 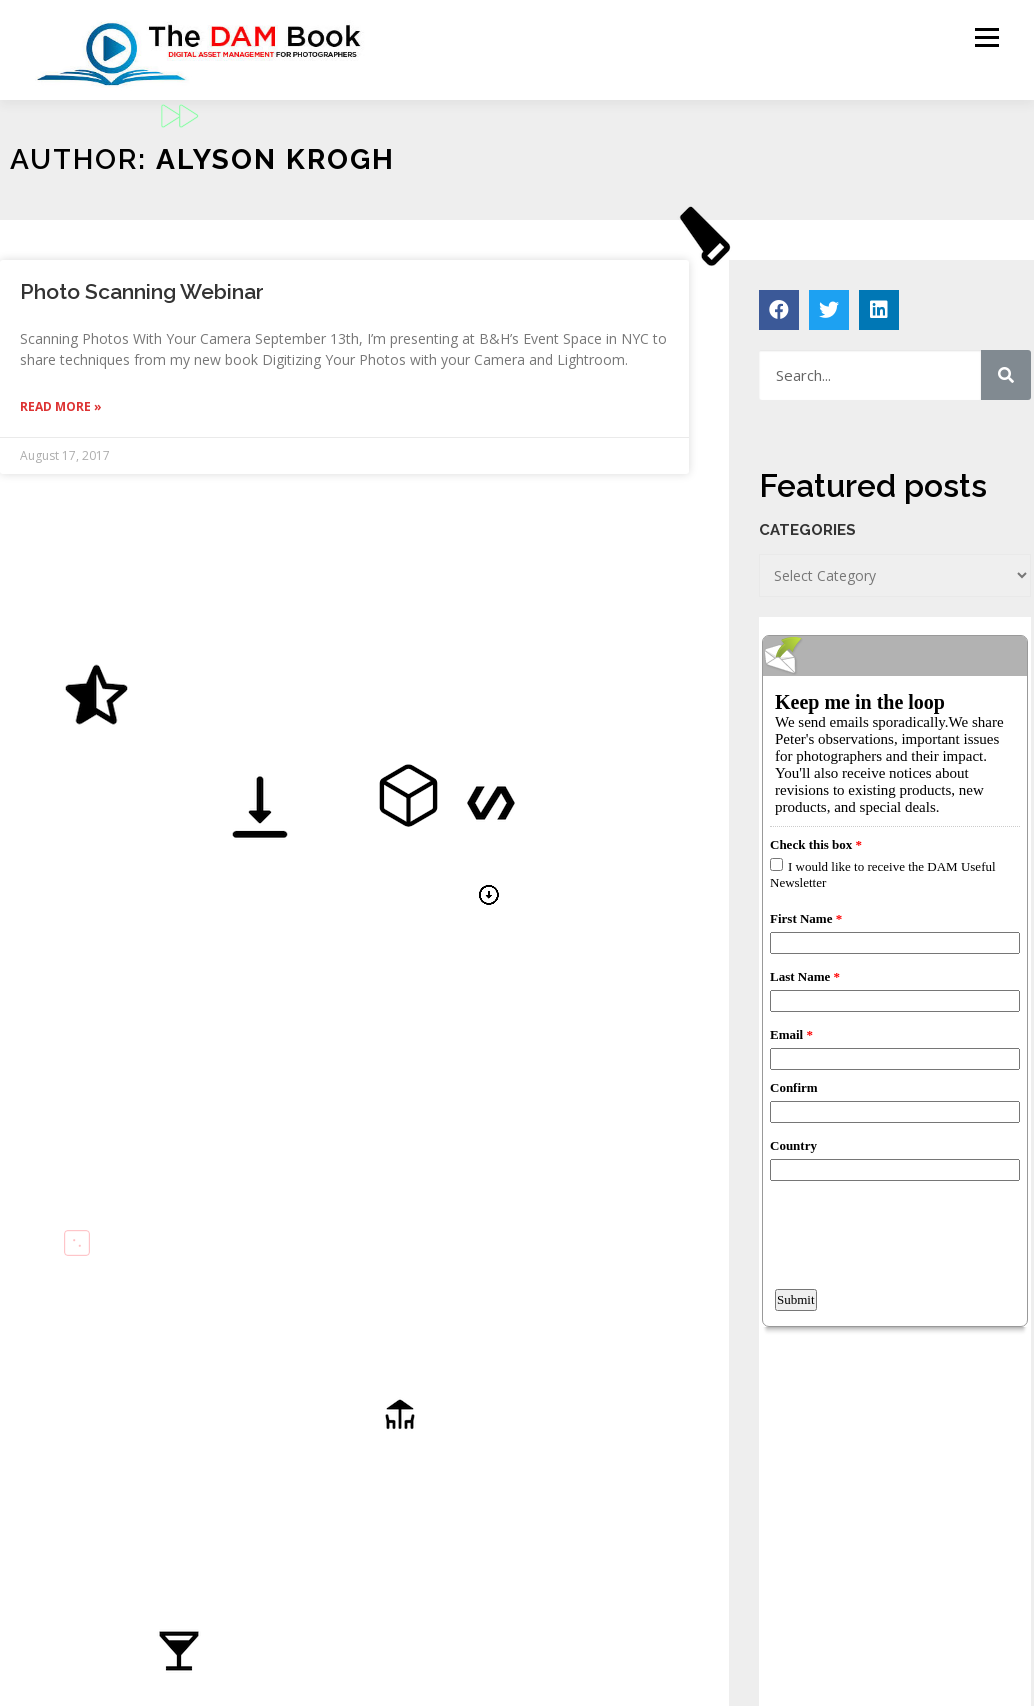 What do you see at coordinates (408, 795) in the screenshot?
I see `view 3D model or object` at bounding box center [408, 795].